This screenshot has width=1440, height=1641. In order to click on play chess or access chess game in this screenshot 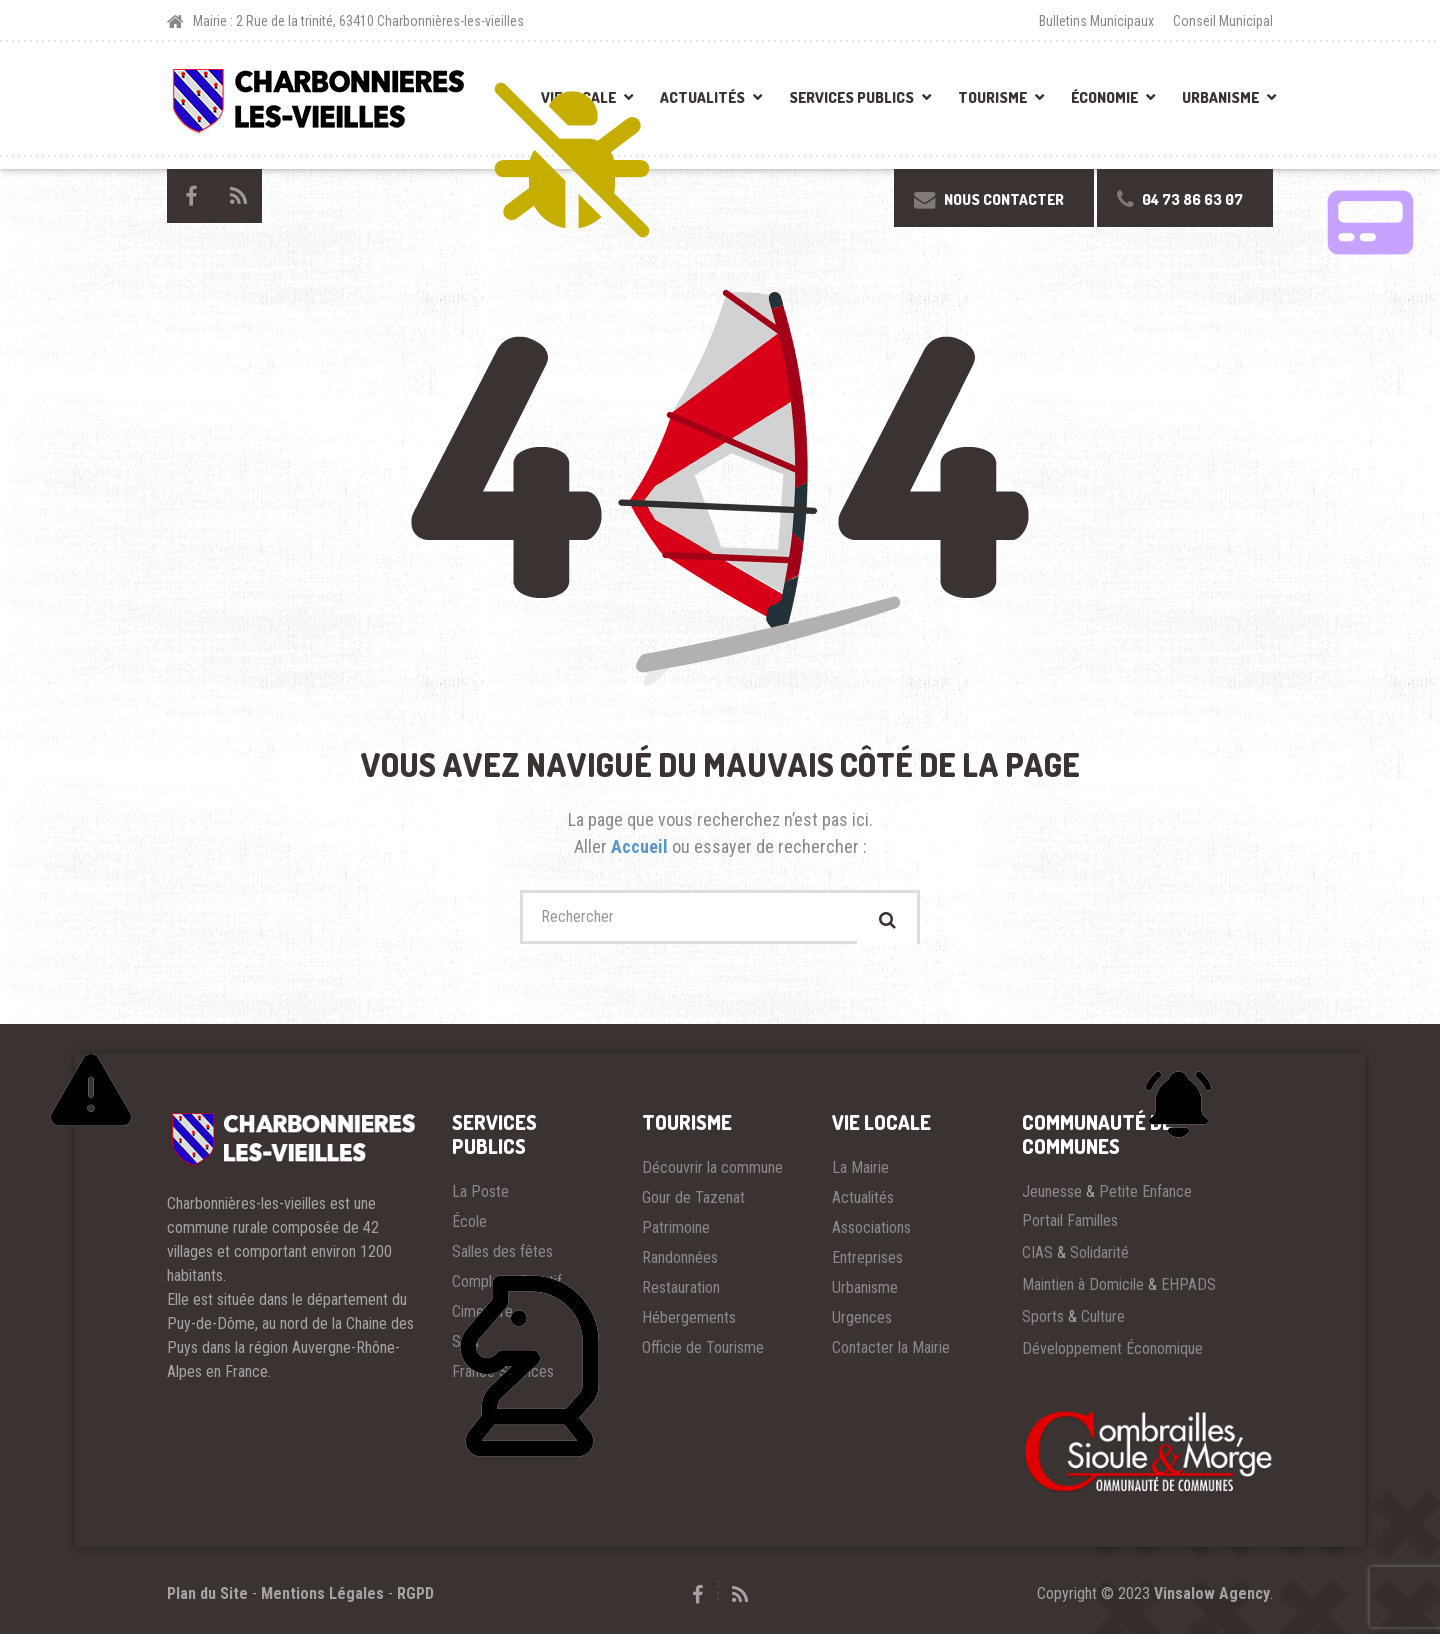, I will do `click(529, 1371)`.